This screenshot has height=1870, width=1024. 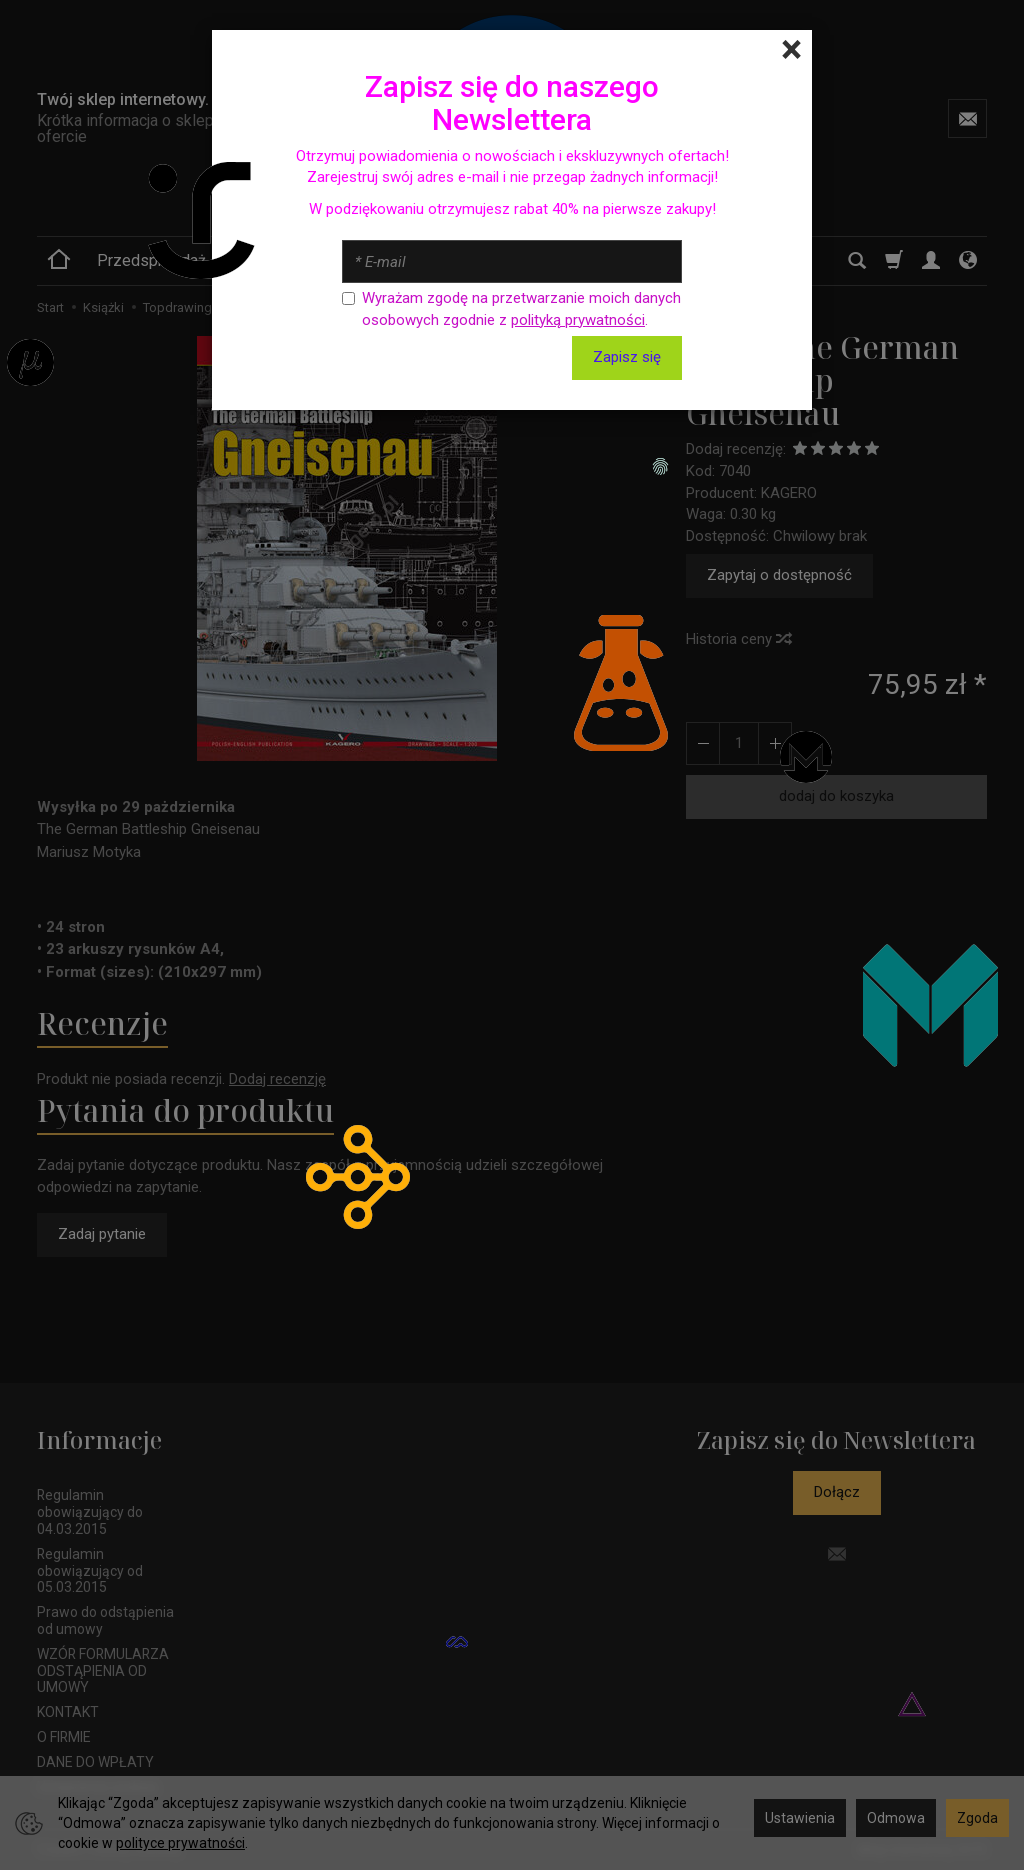 What do you see at coordinates (201, 220) in the screenshot?
I see `rezgo booking platform logo` at bounding box center [201, 220].